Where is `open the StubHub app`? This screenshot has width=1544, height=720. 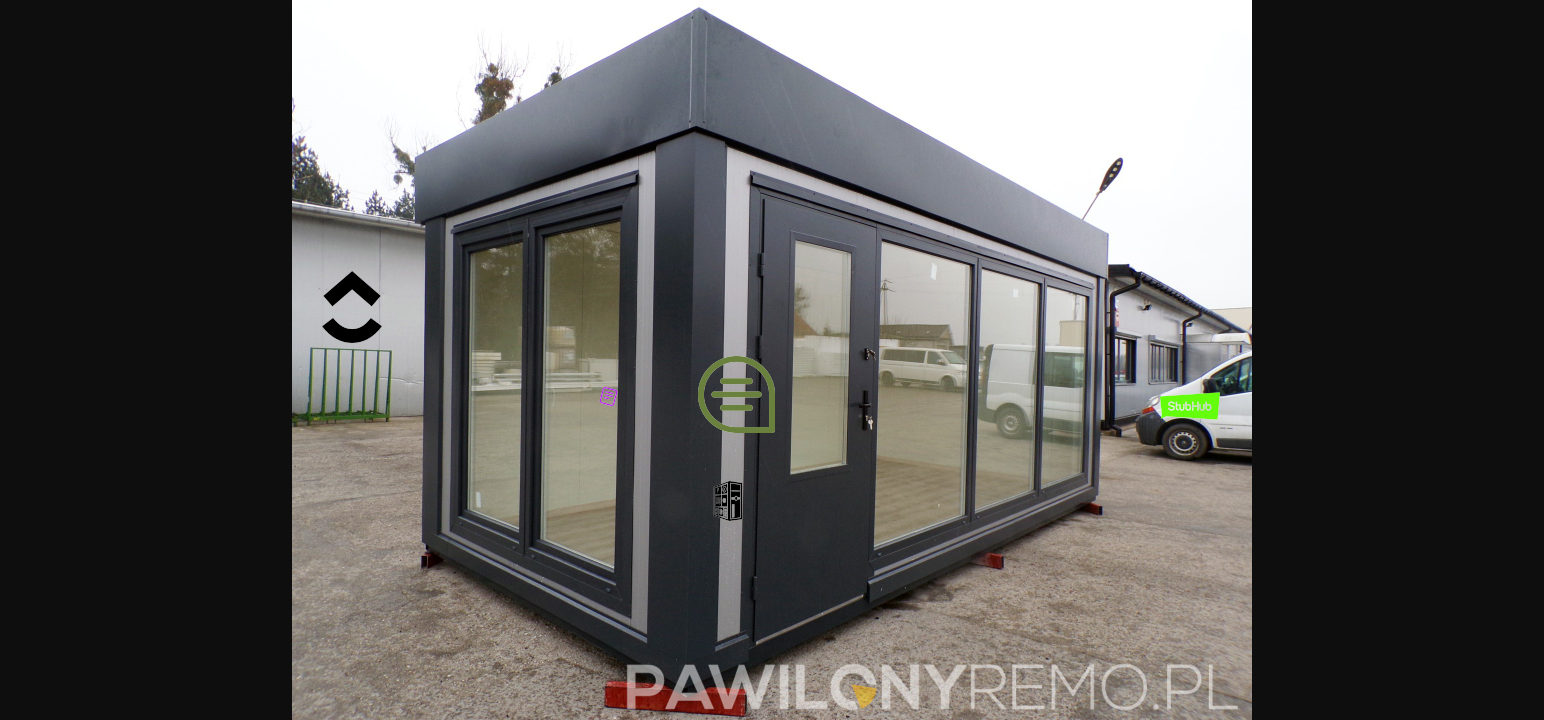
open the StubHub app is located at coordinates (1190, 406).